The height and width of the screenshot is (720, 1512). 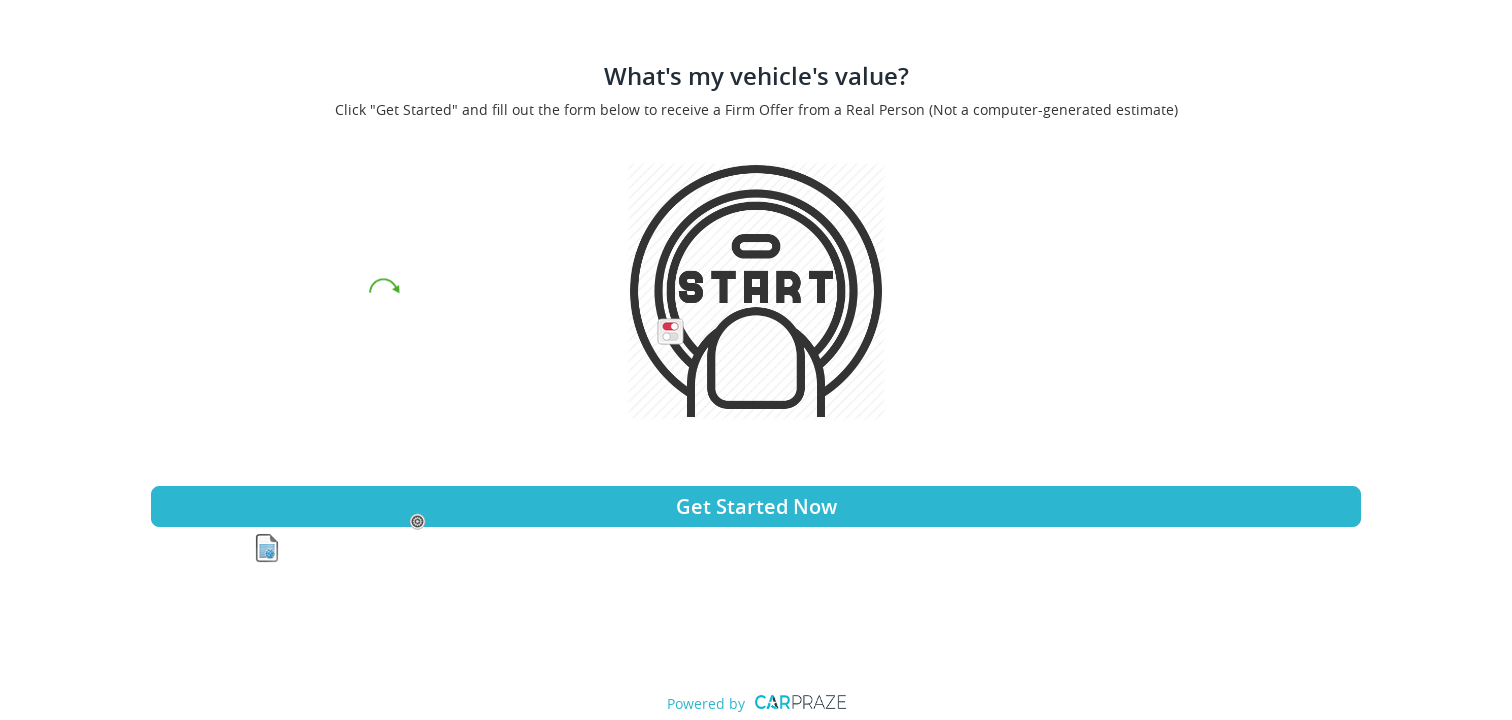 I want to click on view file properties and settings, so click(x=417, y=521).